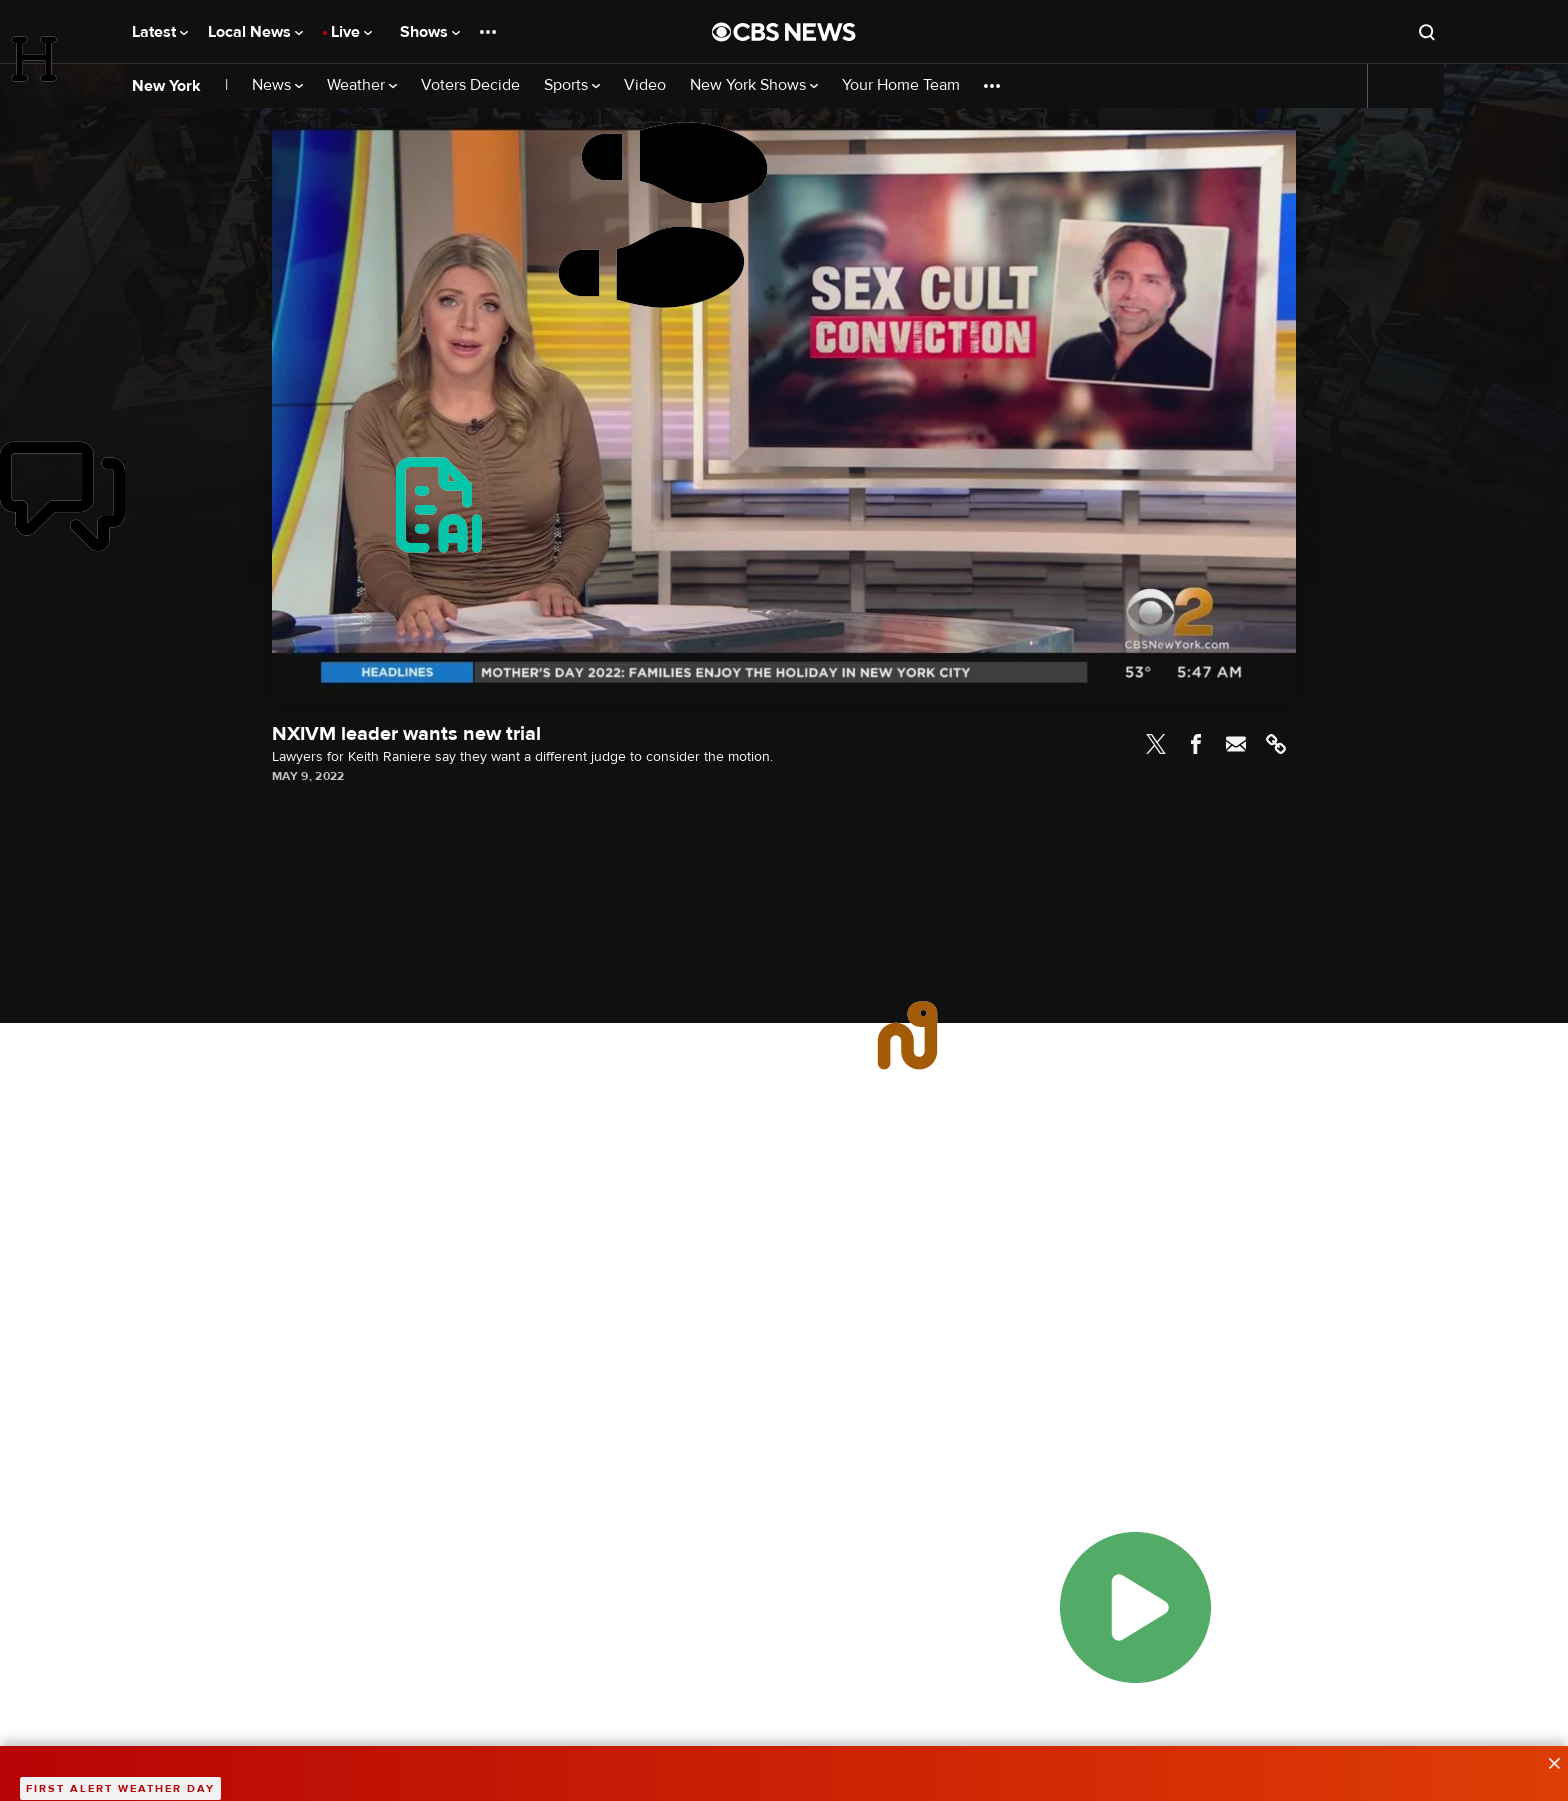 Image resolution: width=1568 pixels, height=1801 pixels. What do you see at coordinates (62, 496) in the screenshot?
I see `view discussion thread` at bounding box center [62, 496].